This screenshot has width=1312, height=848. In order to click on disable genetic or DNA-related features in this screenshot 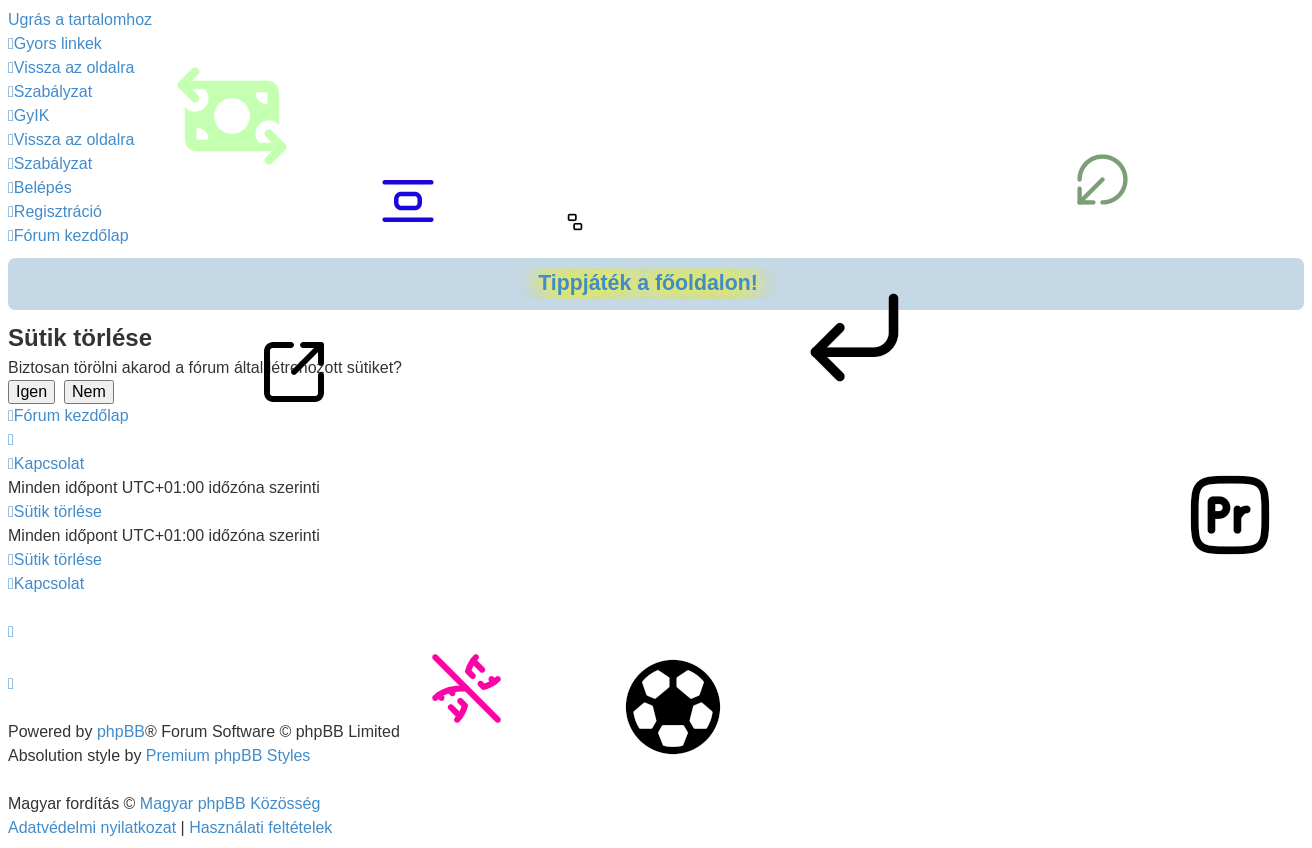, I will do `click(466, 688)`.